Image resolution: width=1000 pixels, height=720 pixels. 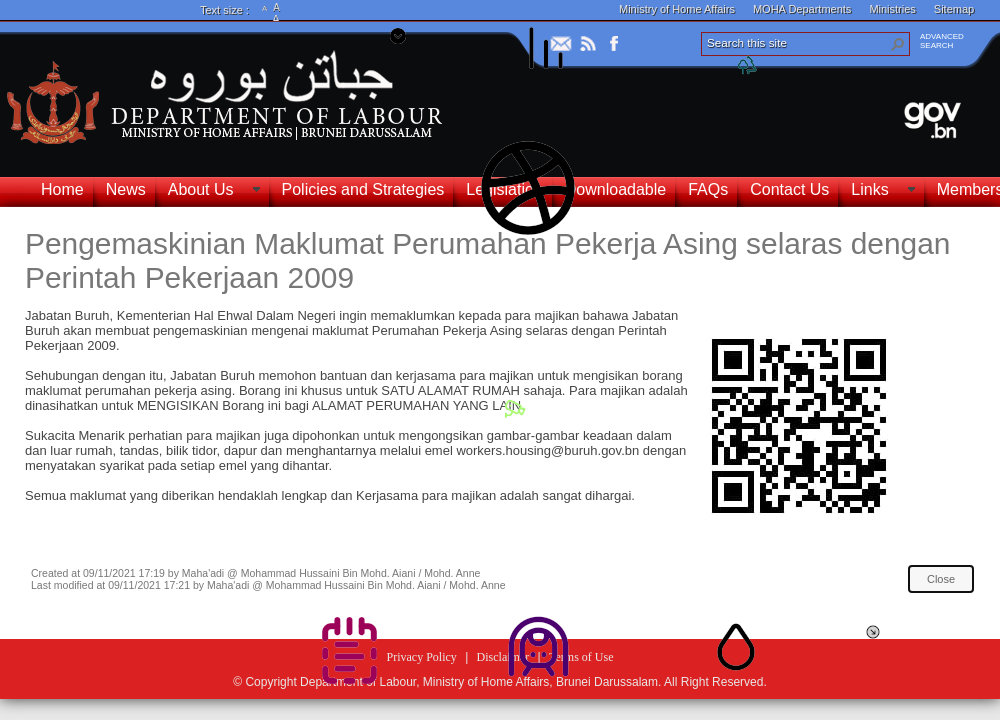 What do you see at coordinates (873, 632) in the screenshot?
I see `navigate to the next item or section` at bounding box center [873, 632].